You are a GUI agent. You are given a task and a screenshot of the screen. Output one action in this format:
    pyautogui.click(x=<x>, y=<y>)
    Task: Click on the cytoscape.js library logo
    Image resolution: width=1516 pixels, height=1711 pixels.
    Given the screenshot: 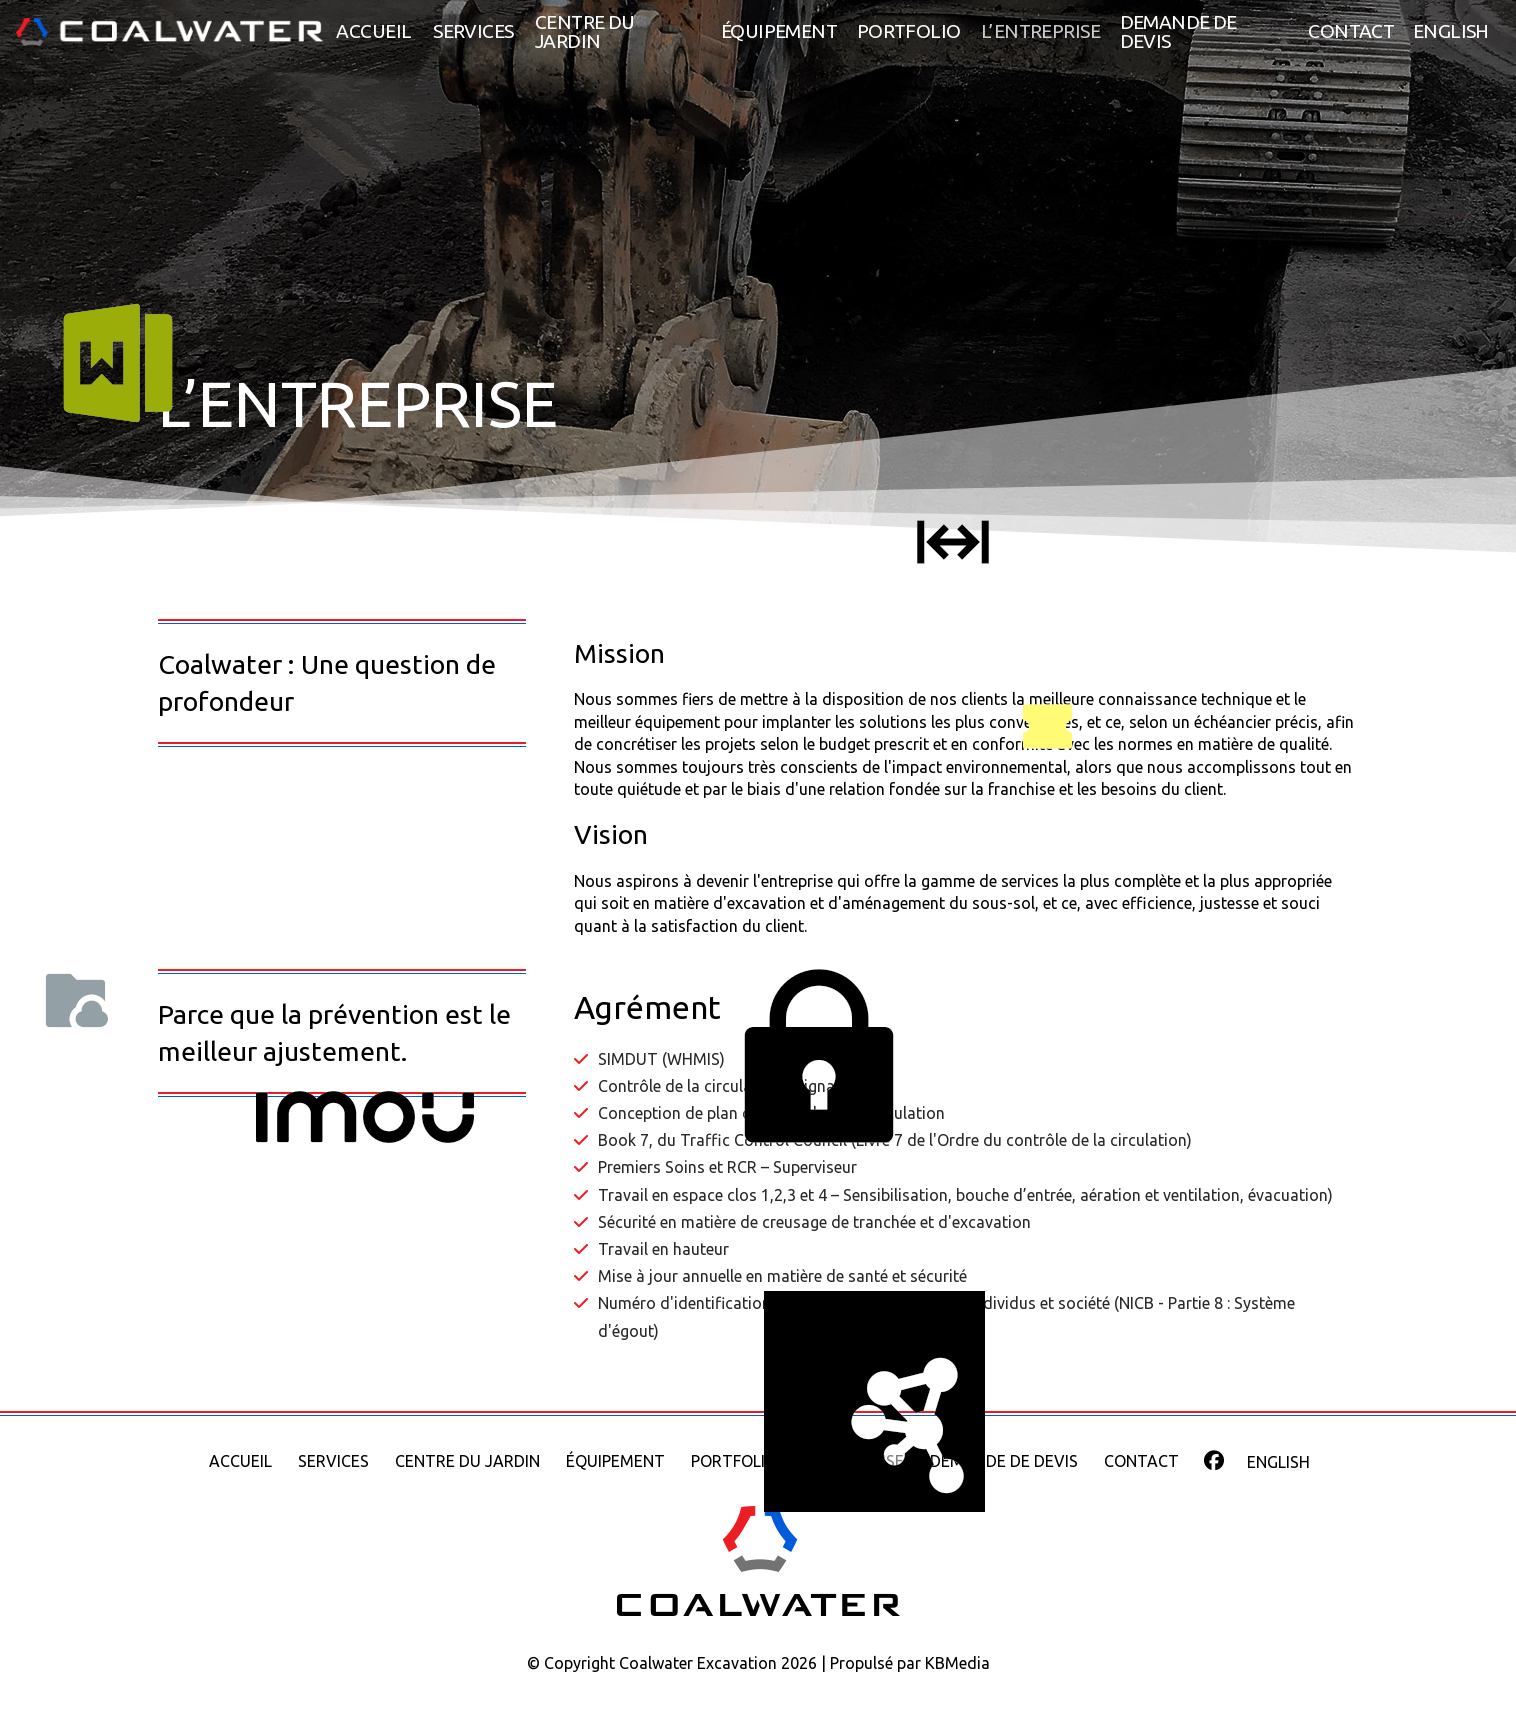 What is the action you would take?
    pyautogui.click(x=874, y=1401)
    